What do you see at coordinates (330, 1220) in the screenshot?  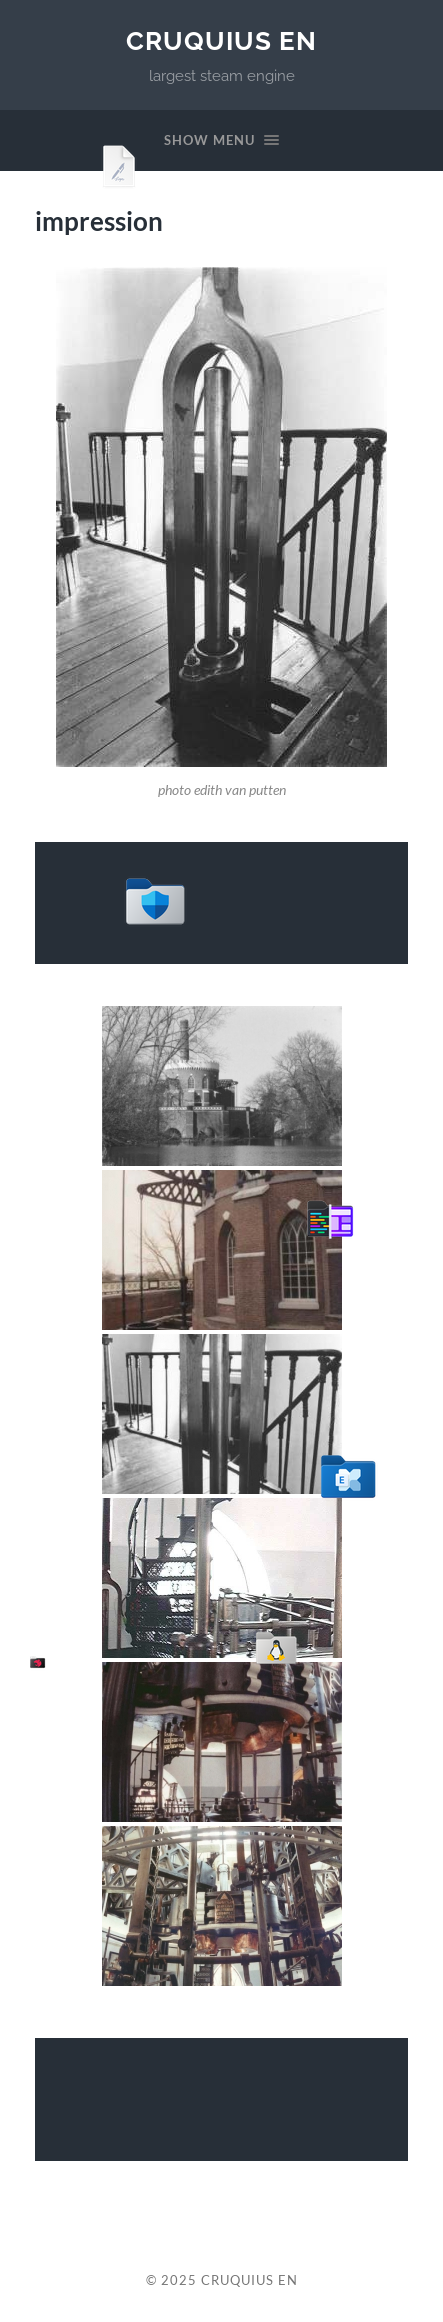 I see `open programming projects folder` at bounding box center [330, 1220].